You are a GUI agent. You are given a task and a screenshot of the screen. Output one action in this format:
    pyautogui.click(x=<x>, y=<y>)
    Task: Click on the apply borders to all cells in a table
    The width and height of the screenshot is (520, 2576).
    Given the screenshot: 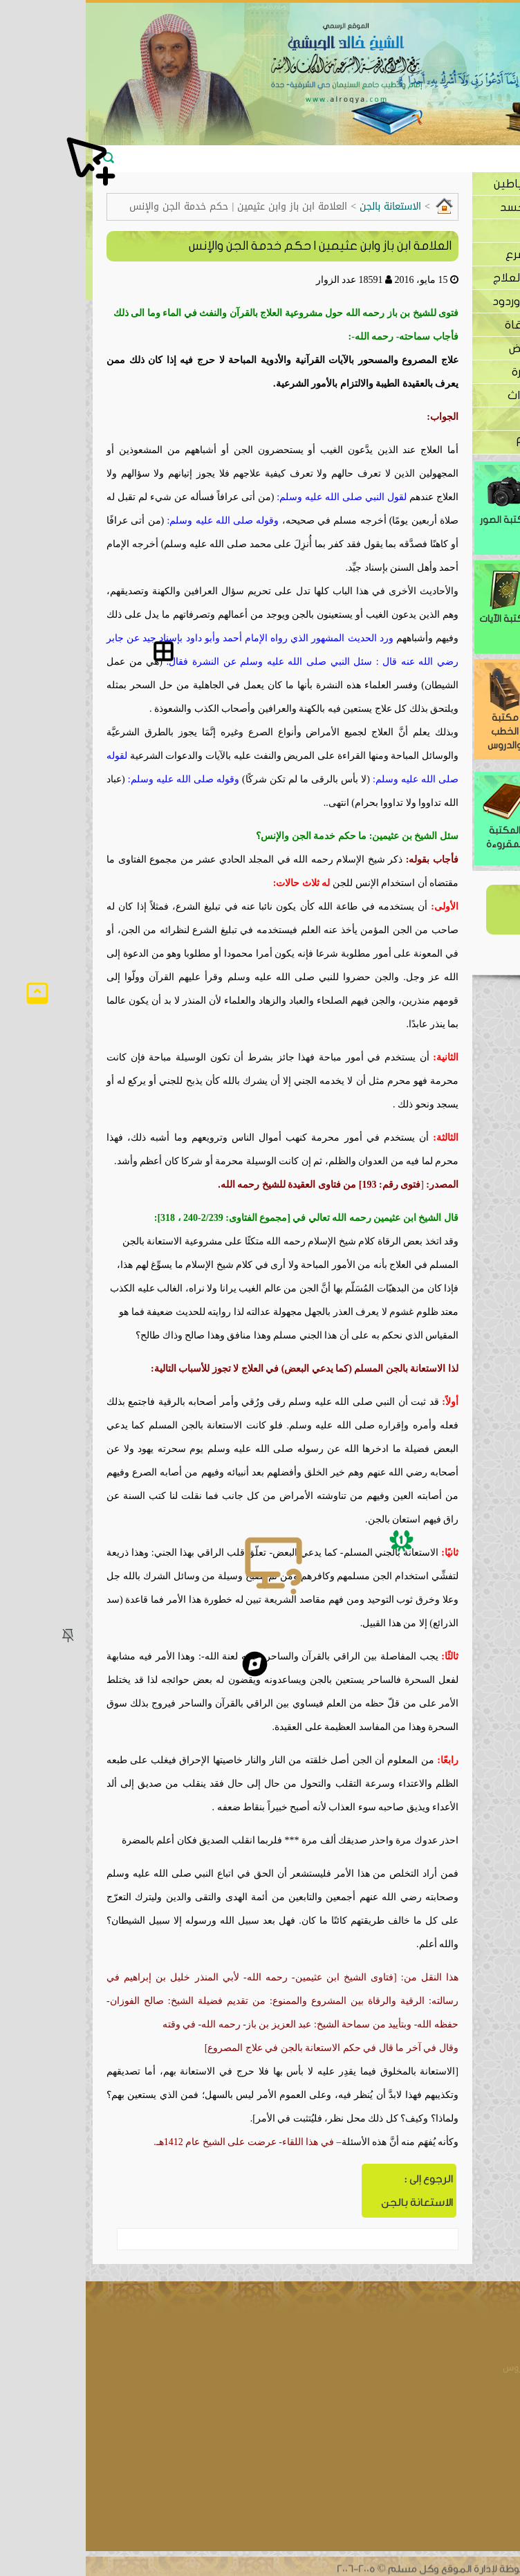 What is the action you would take?
    pyautogui.click(x=163, y=651)
    